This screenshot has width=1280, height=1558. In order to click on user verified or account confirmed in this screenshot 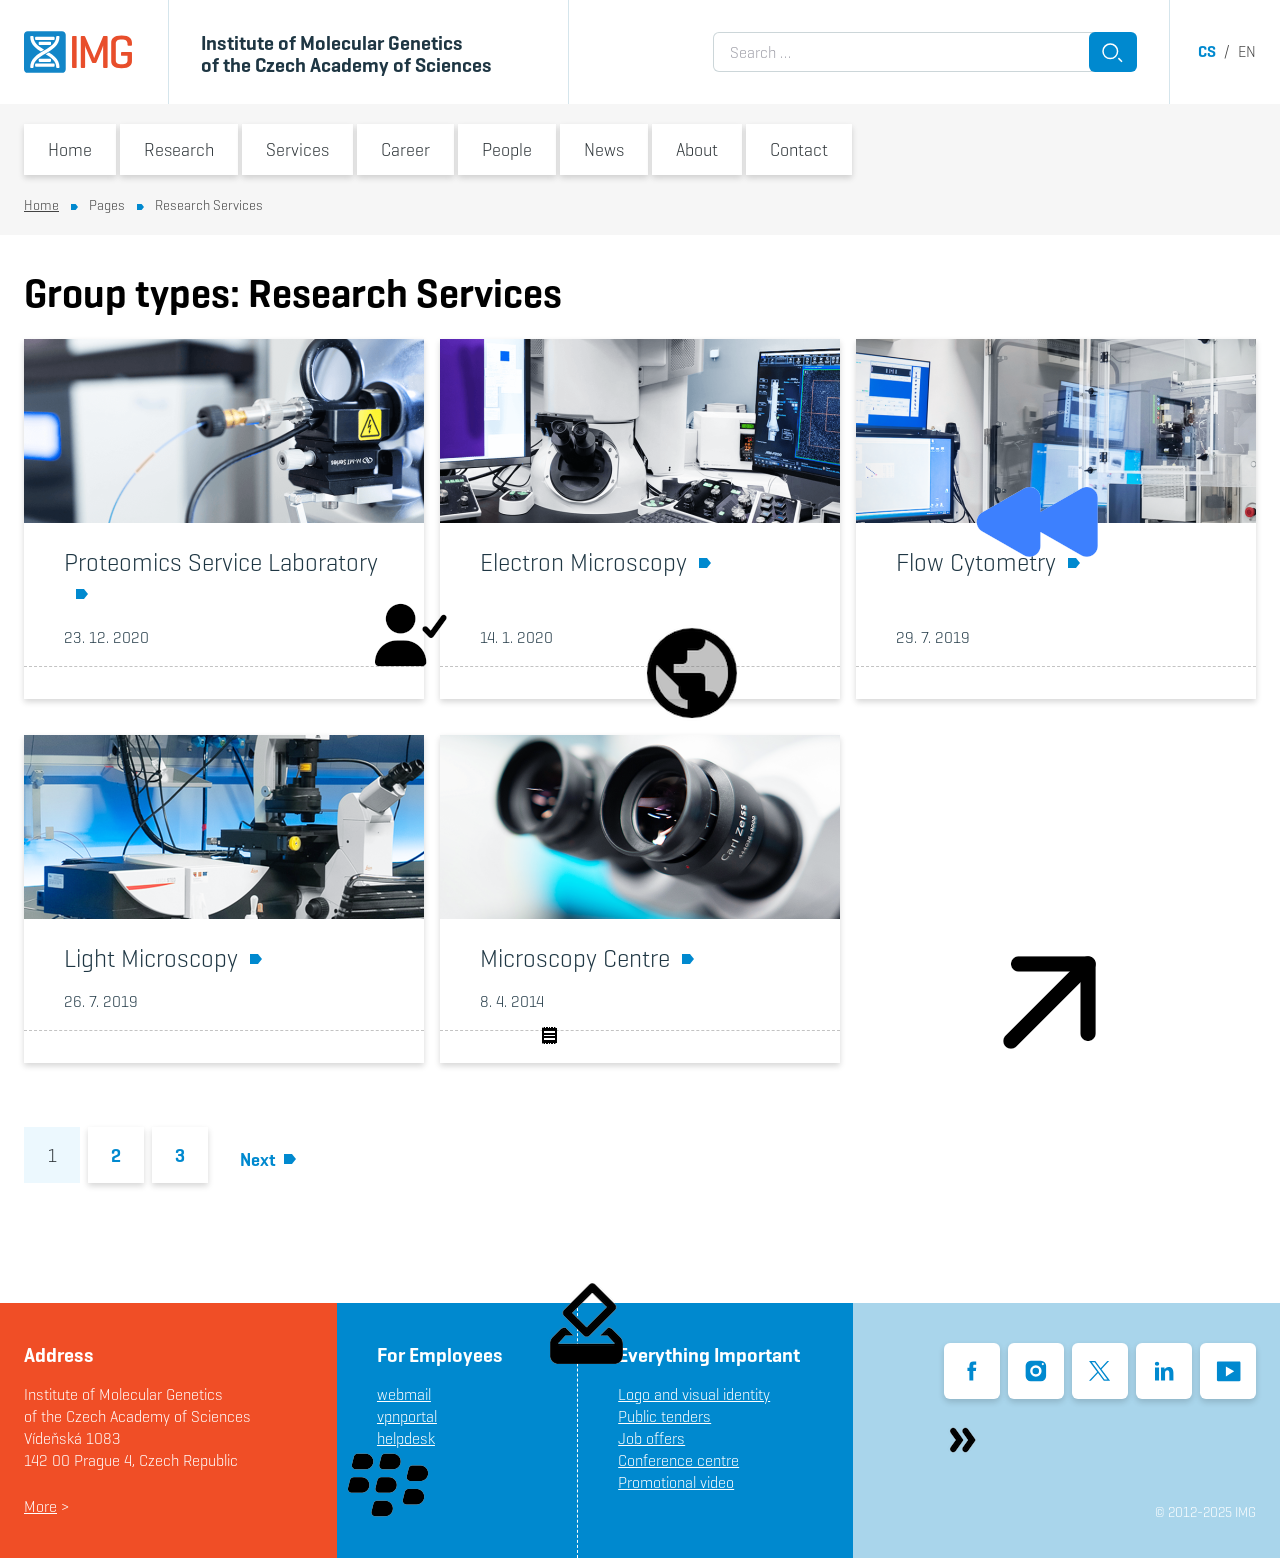, I will do `click(408, 634)`.